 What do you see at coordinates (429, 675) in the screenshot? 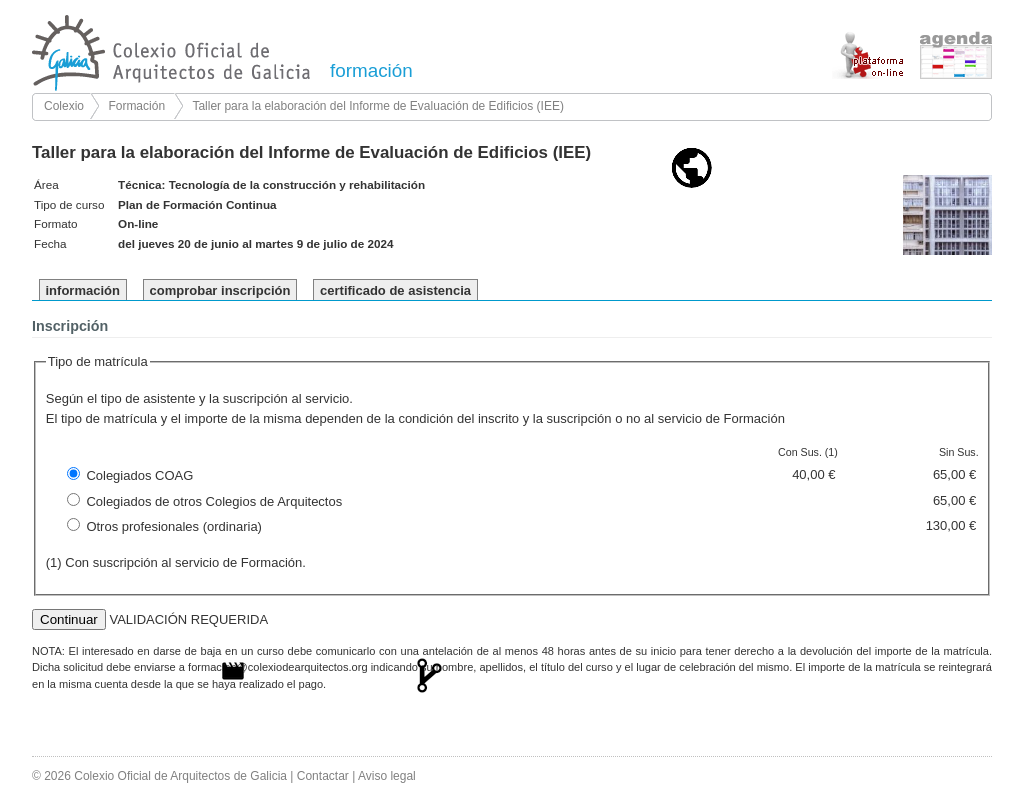
I see `view repository branches` at bounding box center [429, 675].